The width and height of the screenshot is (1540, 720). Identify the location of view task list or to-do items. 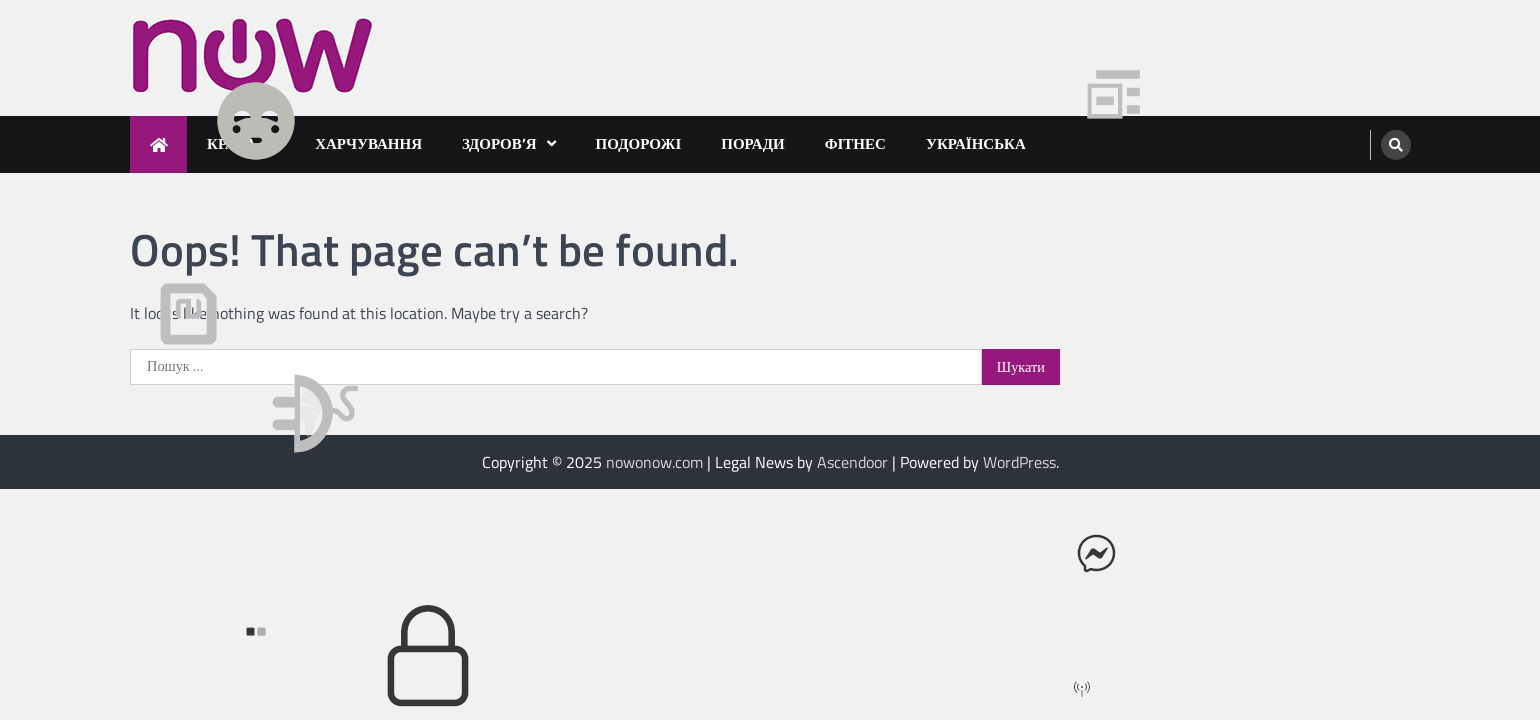
(256, 633).